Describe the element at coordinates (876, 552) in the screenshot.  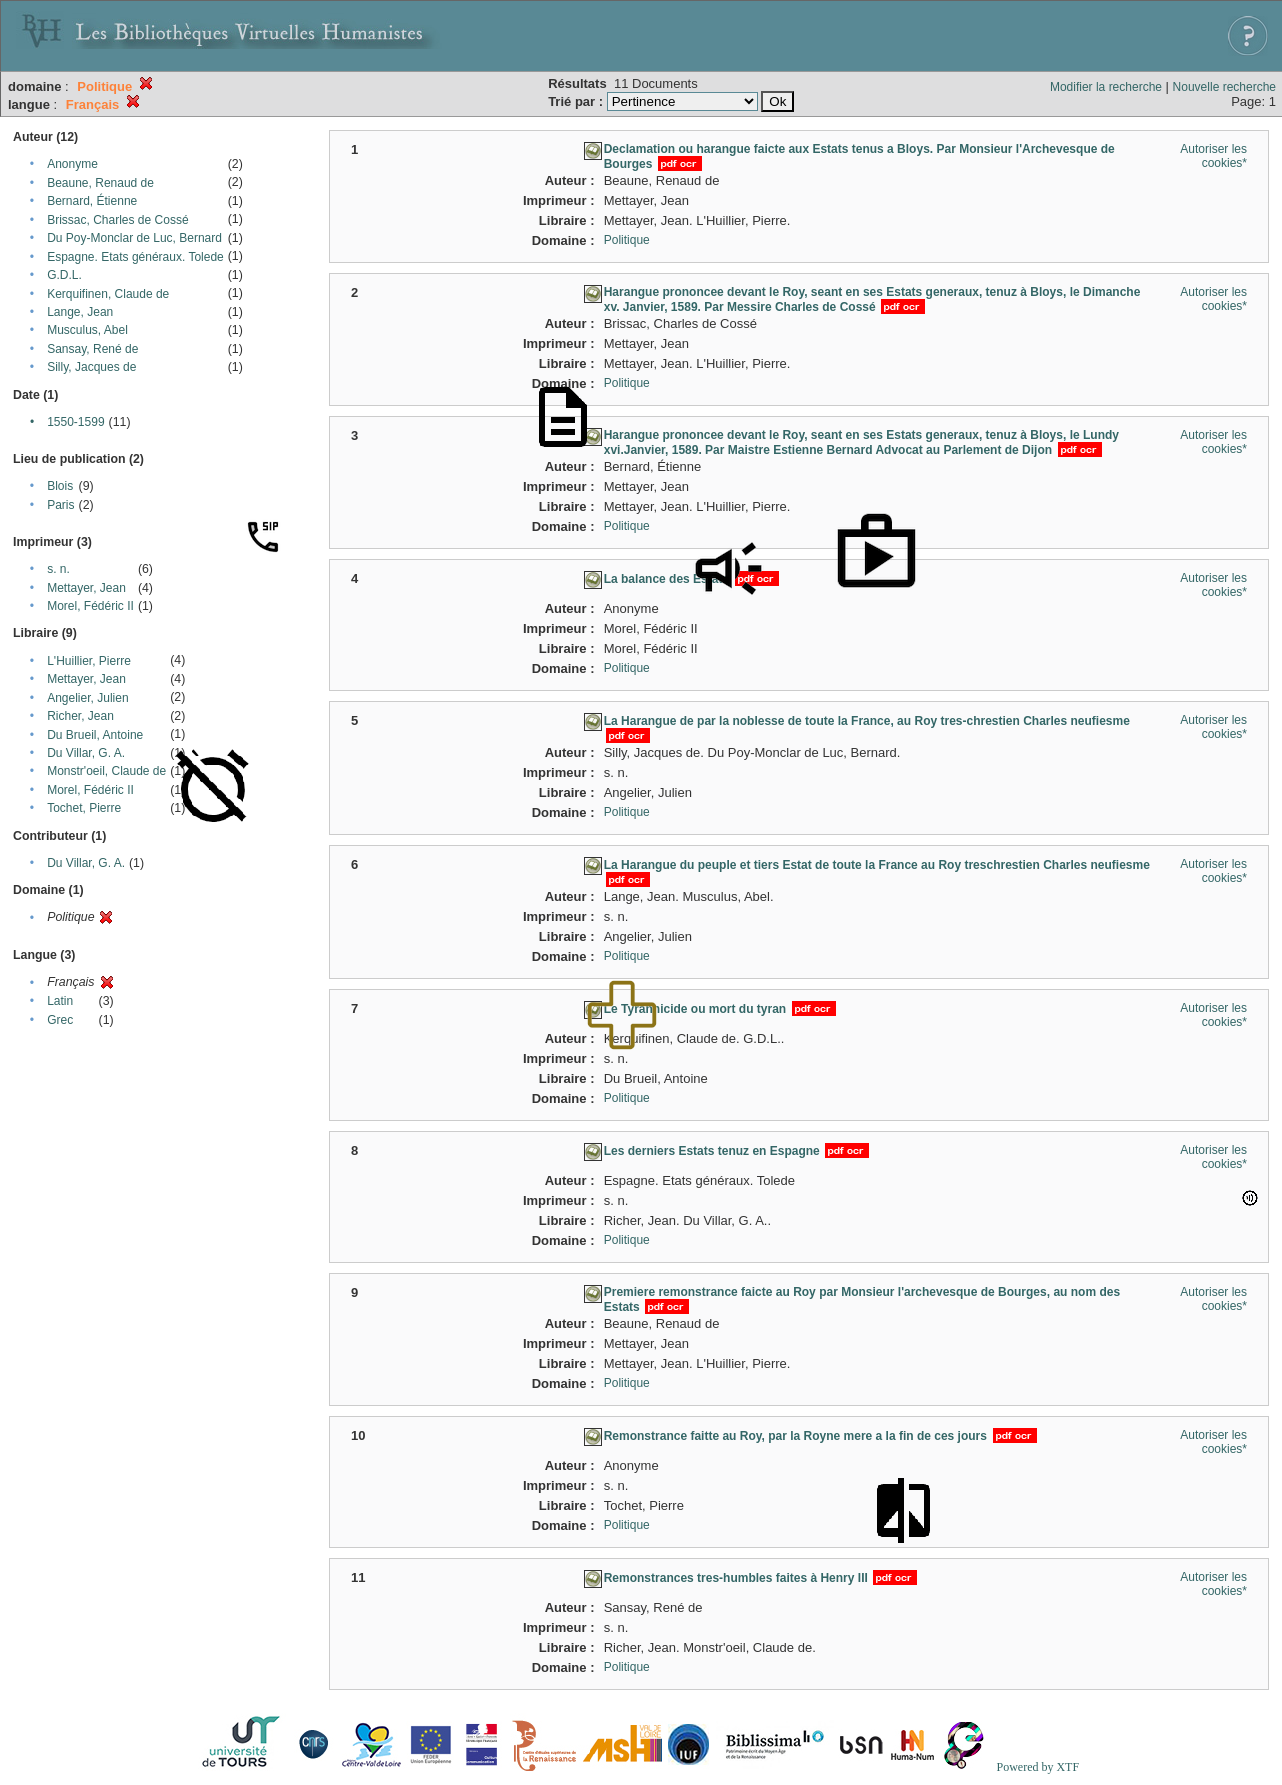
I see `open the shop or store` at that location.